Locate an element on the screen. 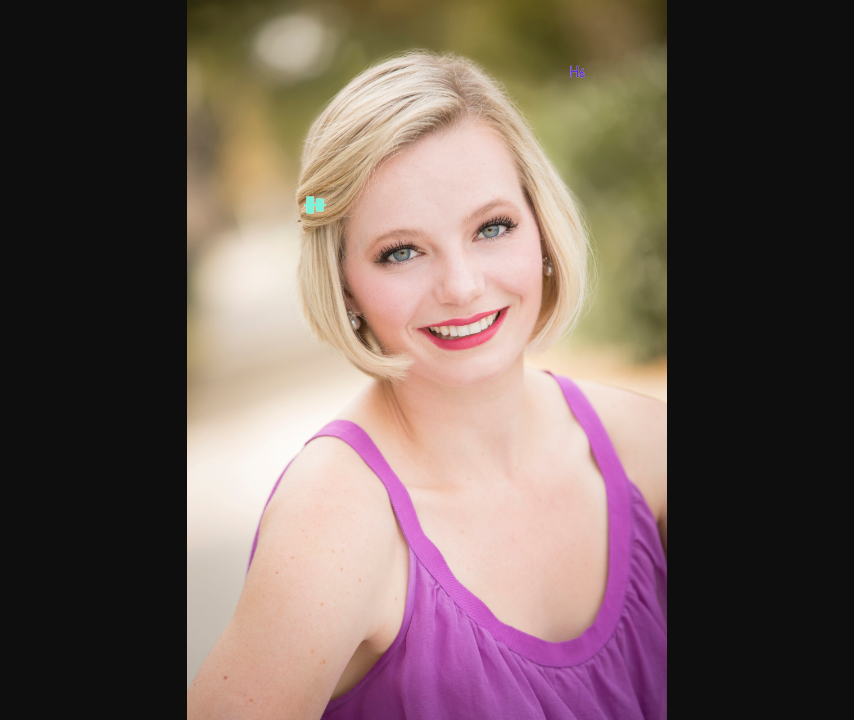  align items to vertical center is located at coordinates (315, 205).